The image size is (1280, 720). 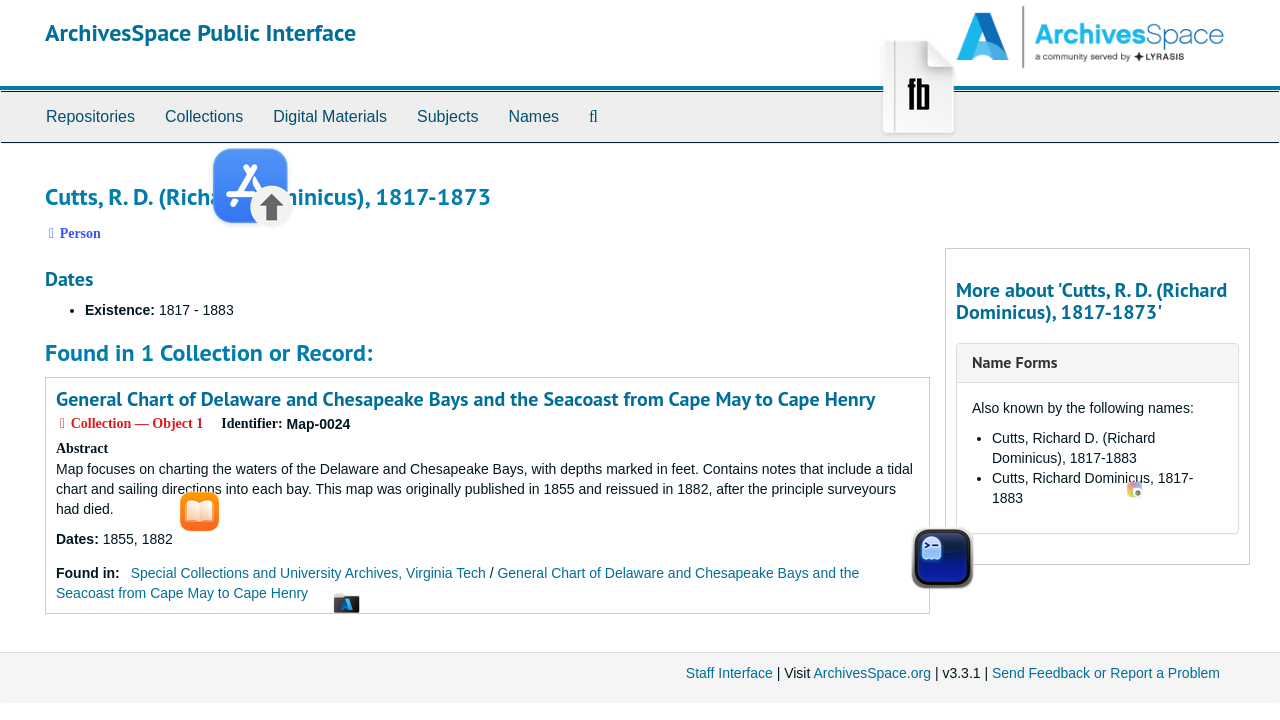 What do you see at coordinates (942, 557) in the screenshot?
I see `open ghostty terminal emulator` at bounding box center [942, 557].